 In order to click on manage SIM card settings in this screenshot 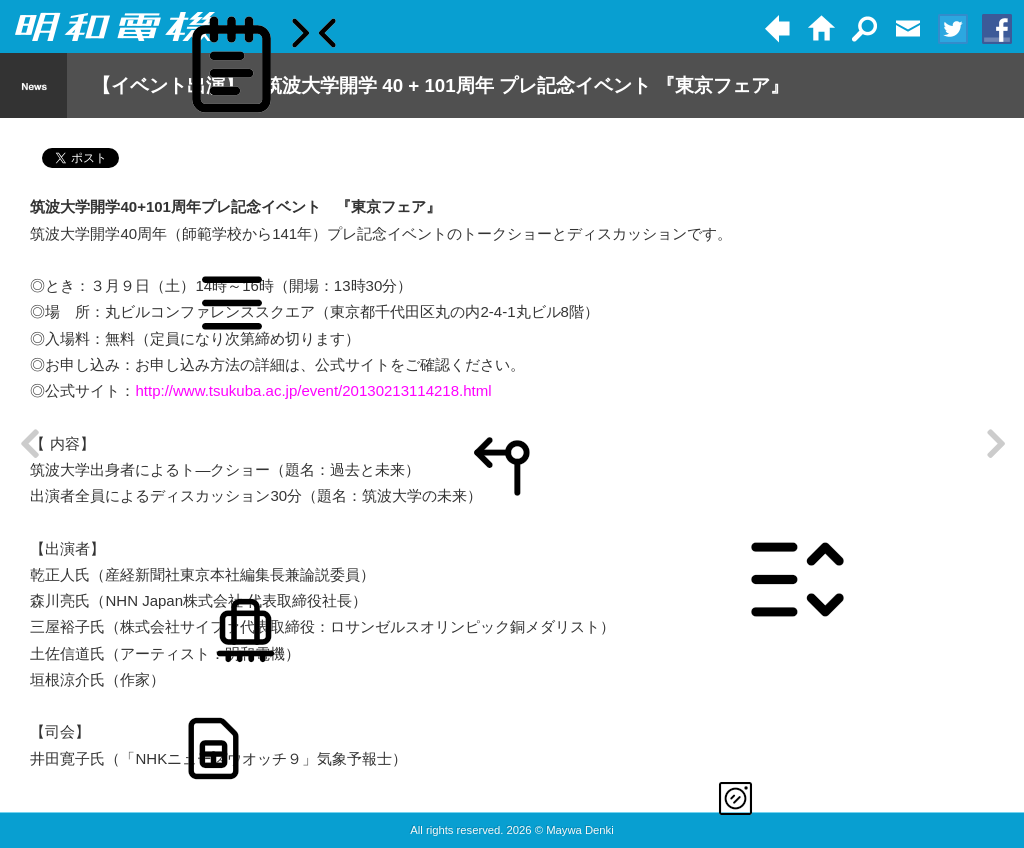, I will do `click(213, 748)`.